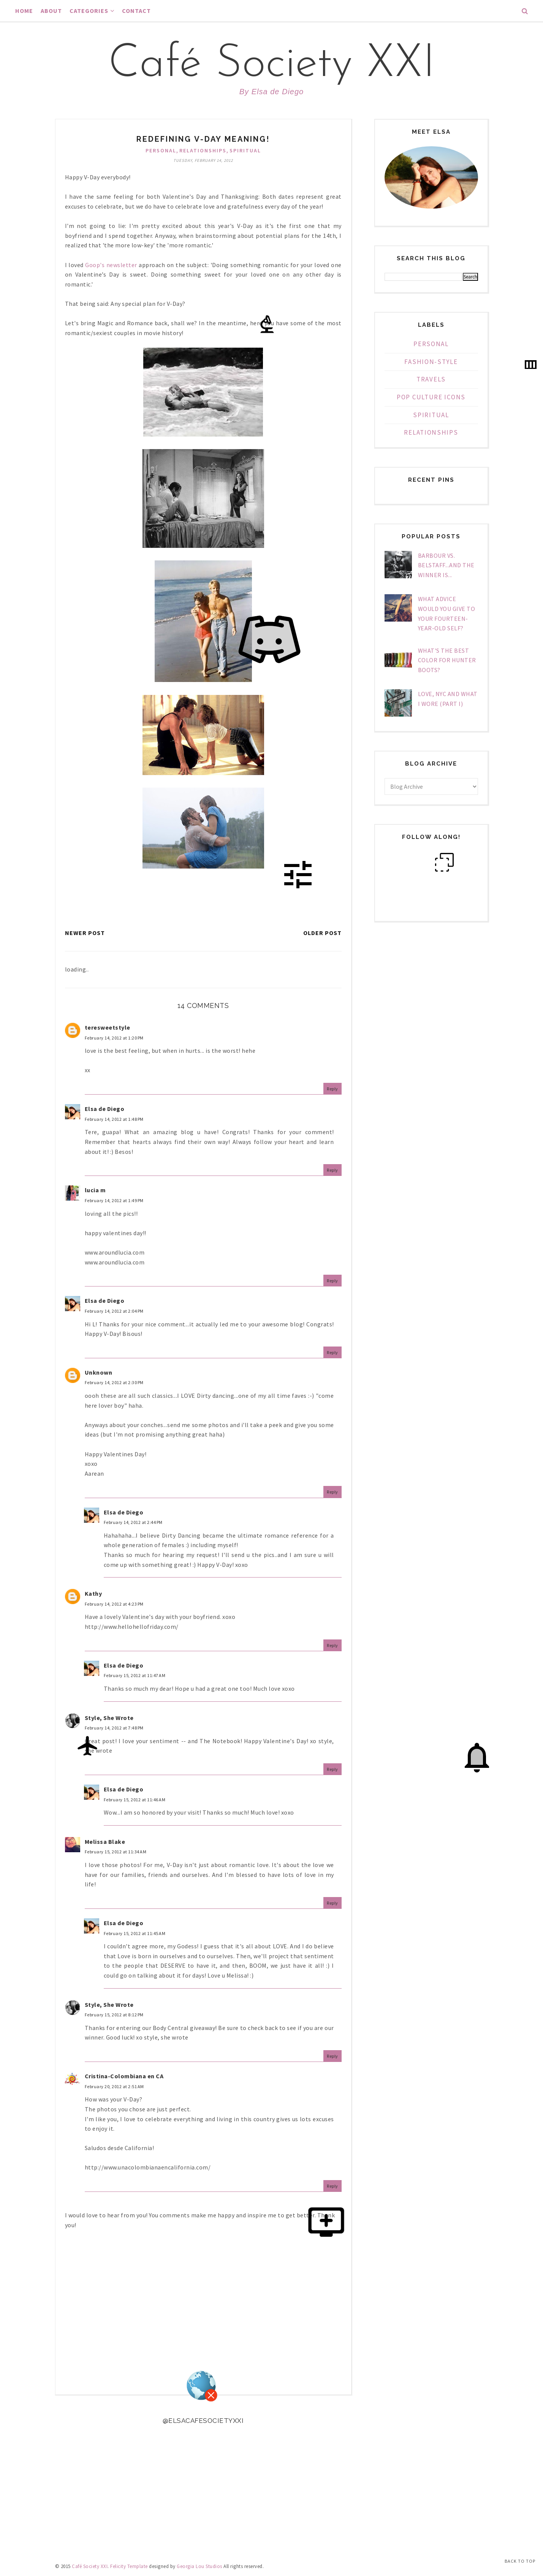  What do you see at coordinates (201, 2385) in the screenshot?
I see `internet connection error or failure` at bounding box center [201, 2385].